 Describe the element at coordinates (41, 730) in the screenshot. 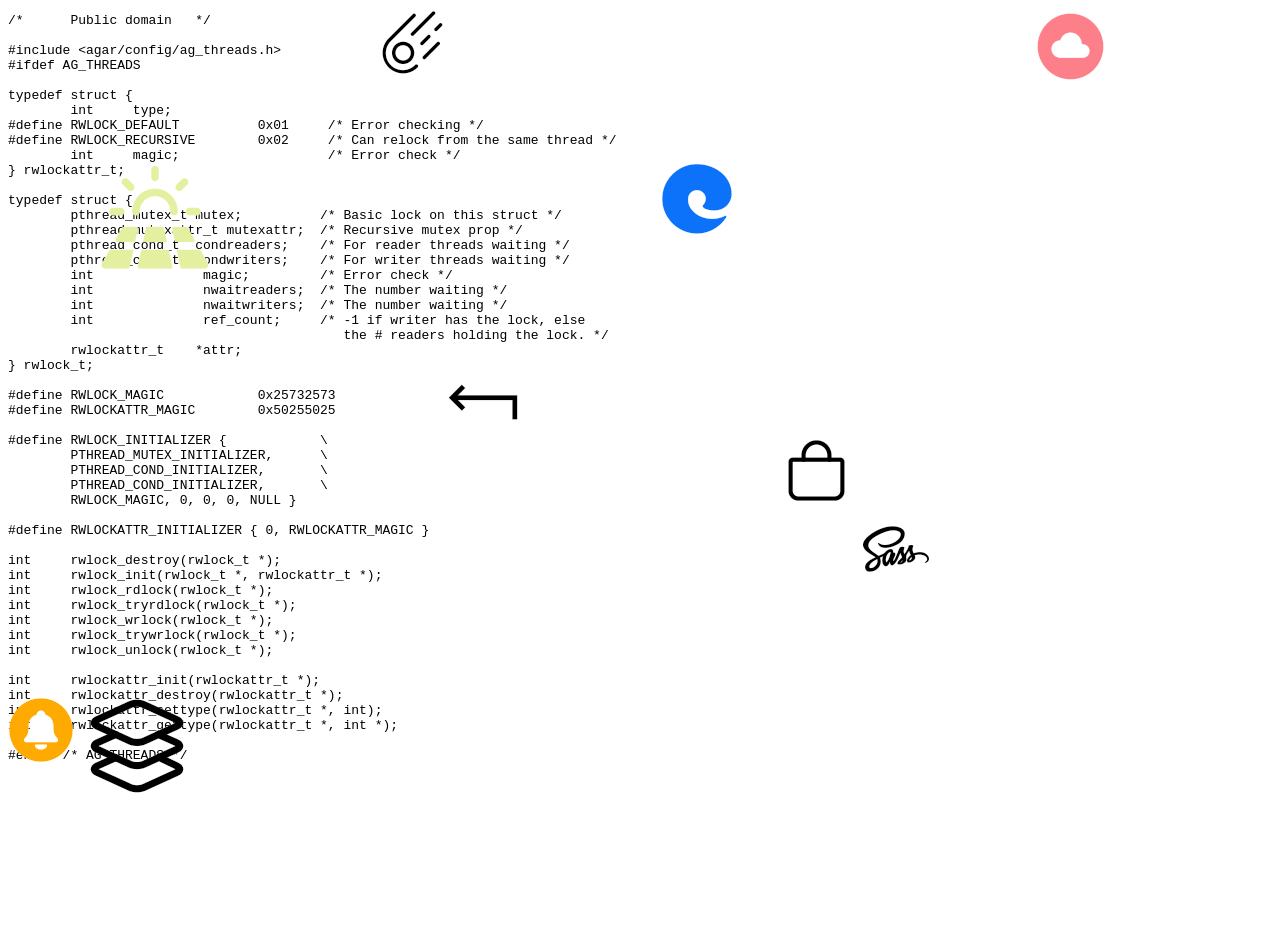

I see `view notifications` at that location.